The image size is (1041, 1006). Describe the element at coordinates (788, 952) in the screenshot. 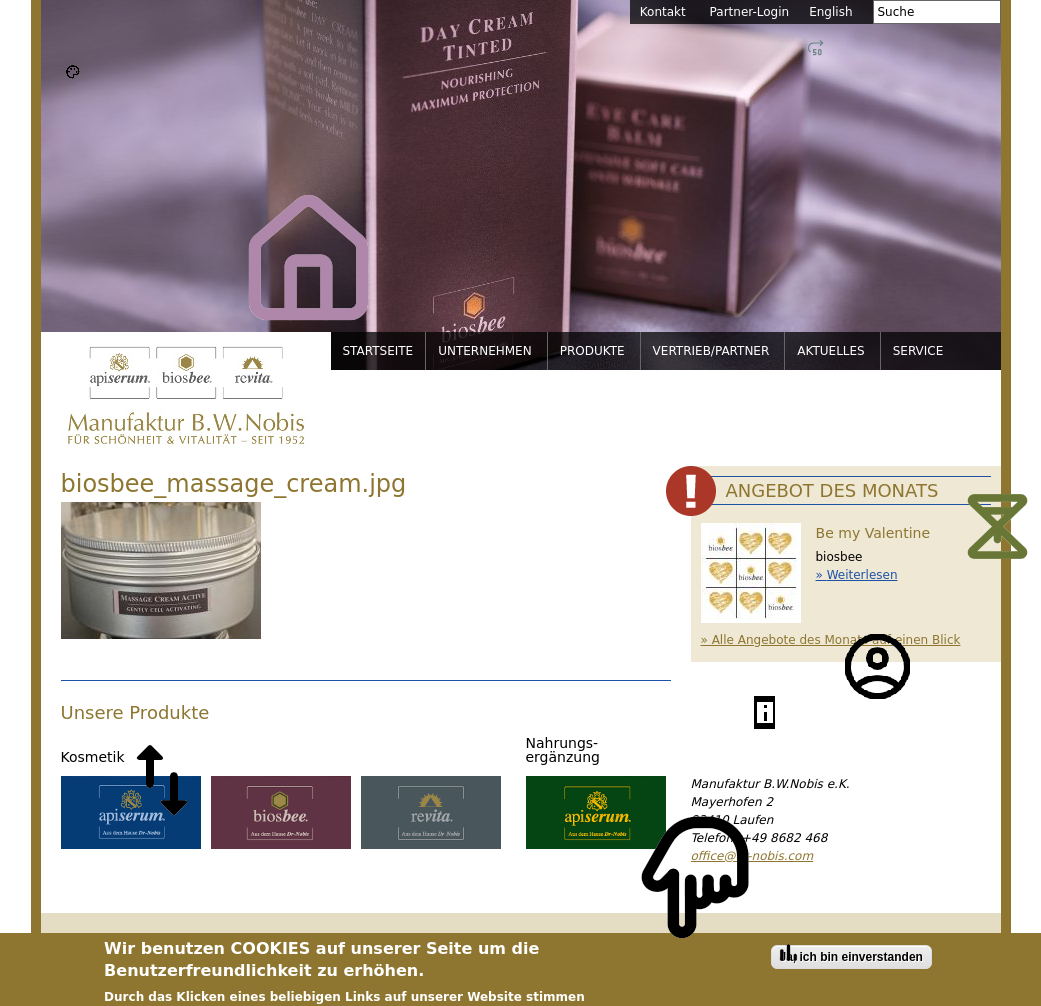

I see `view analytics or statistics` at that location.